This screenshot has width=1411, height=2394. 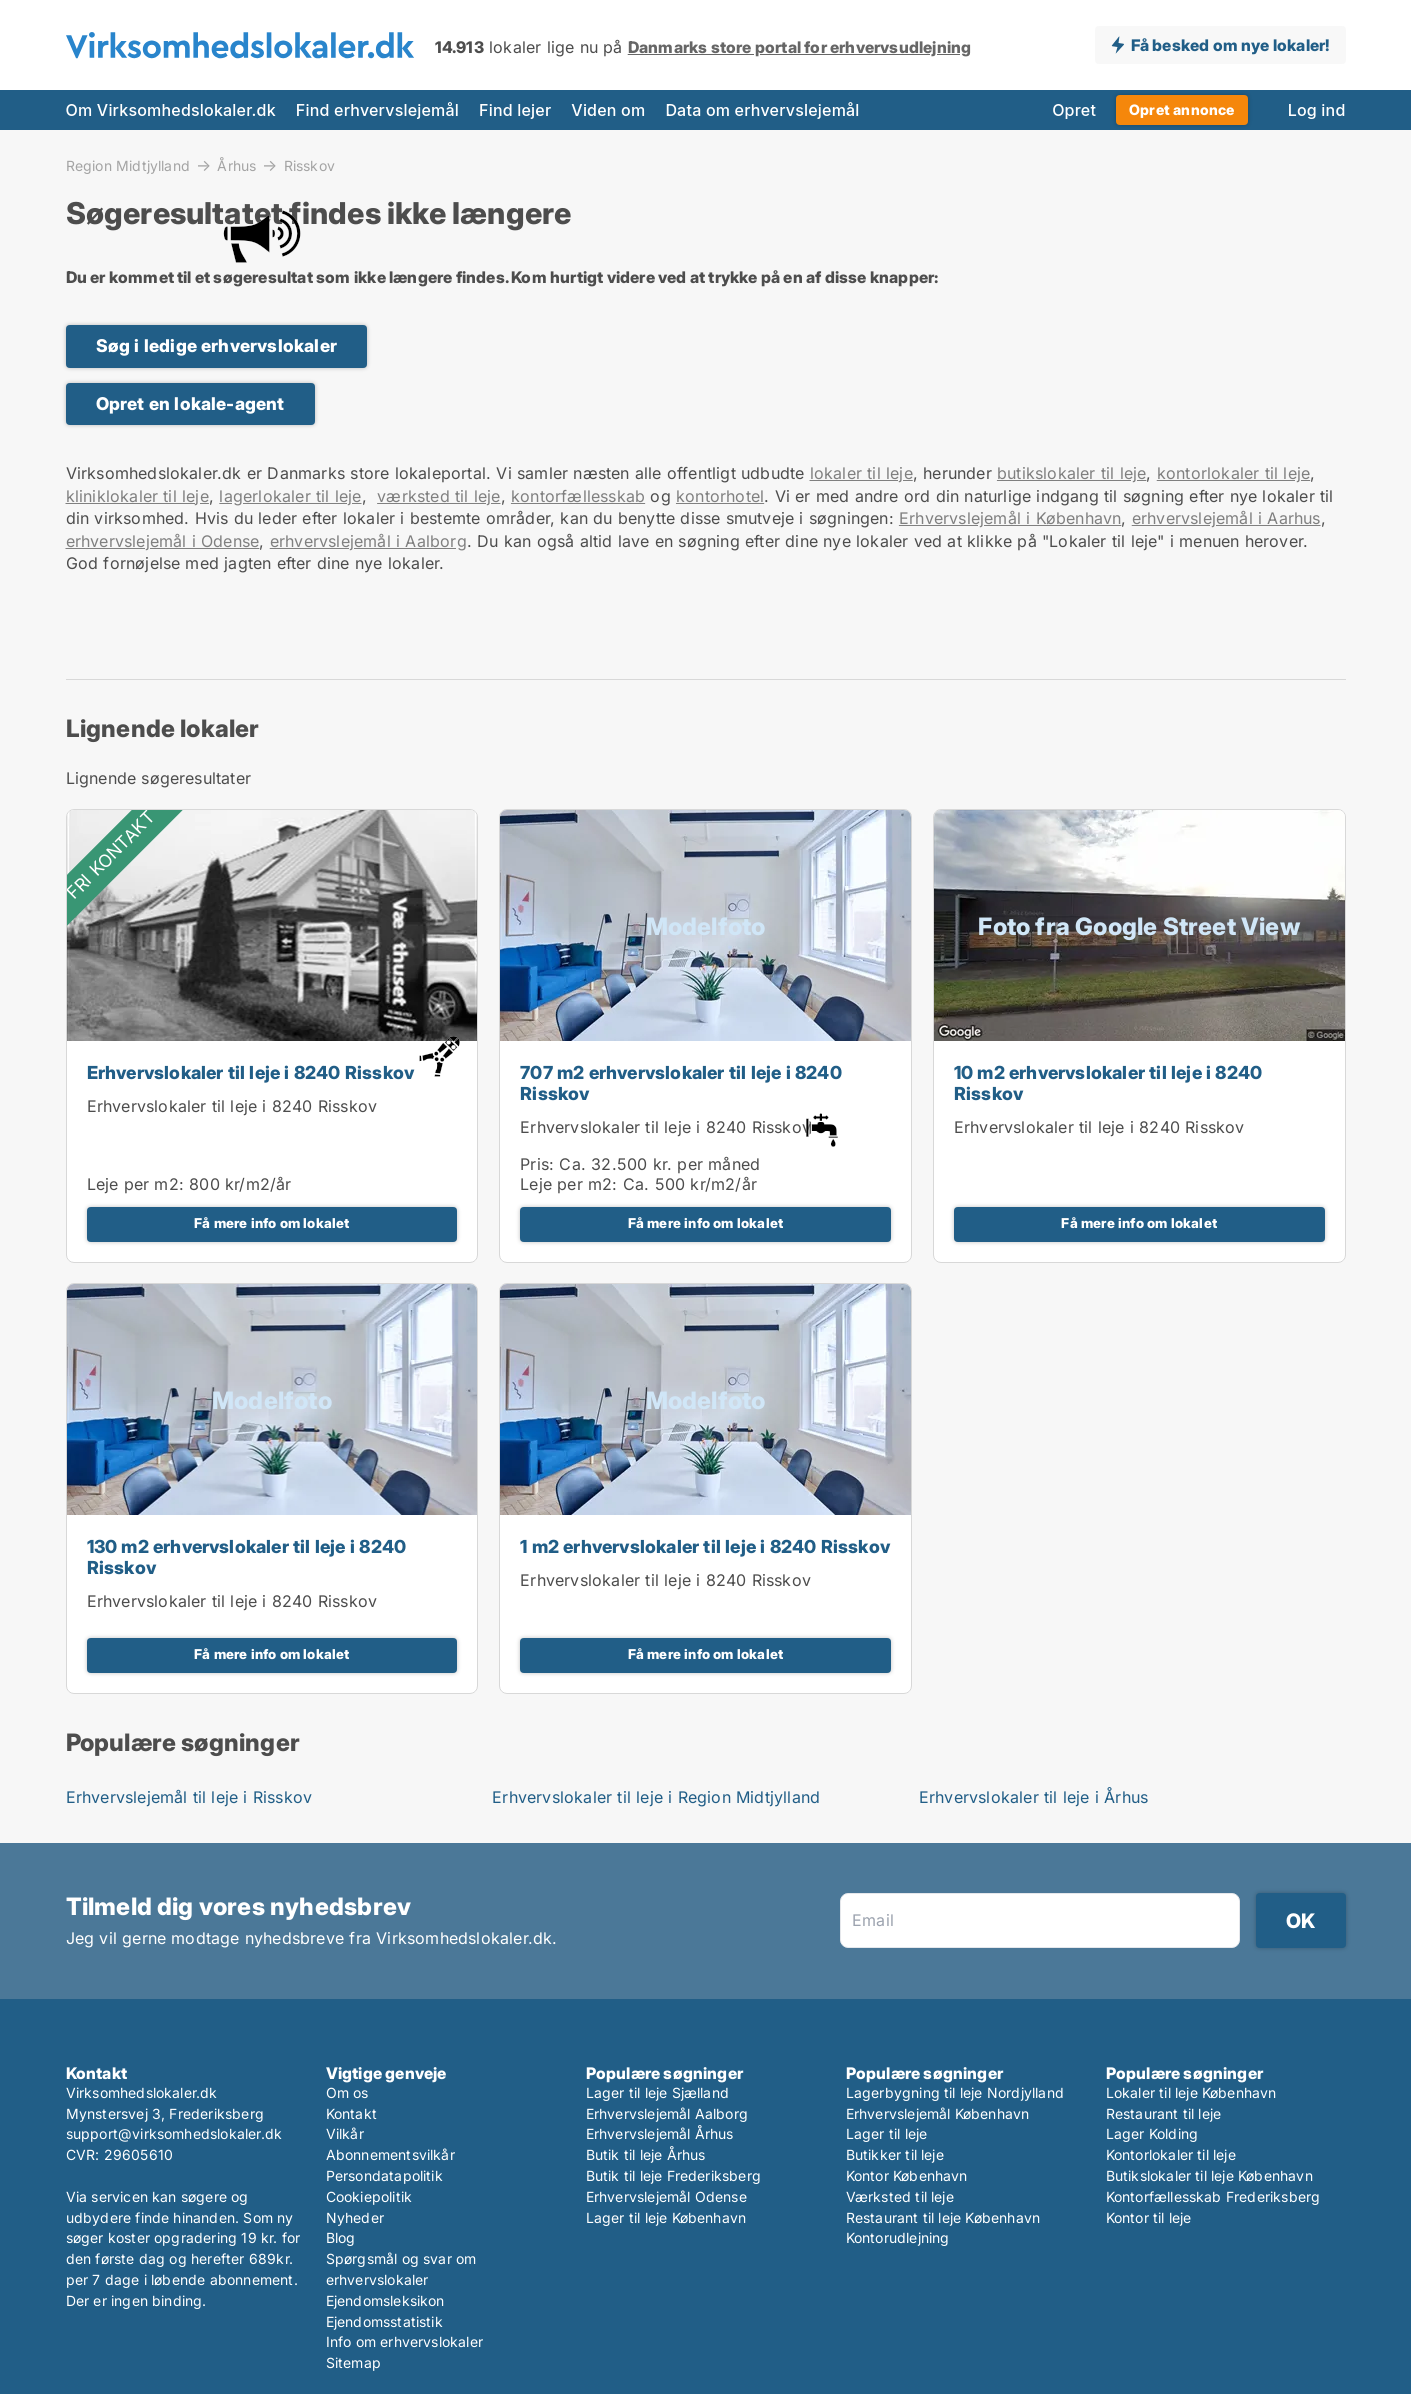 I want to click on make an announcement or broadcast, so click(x=260, y=233).